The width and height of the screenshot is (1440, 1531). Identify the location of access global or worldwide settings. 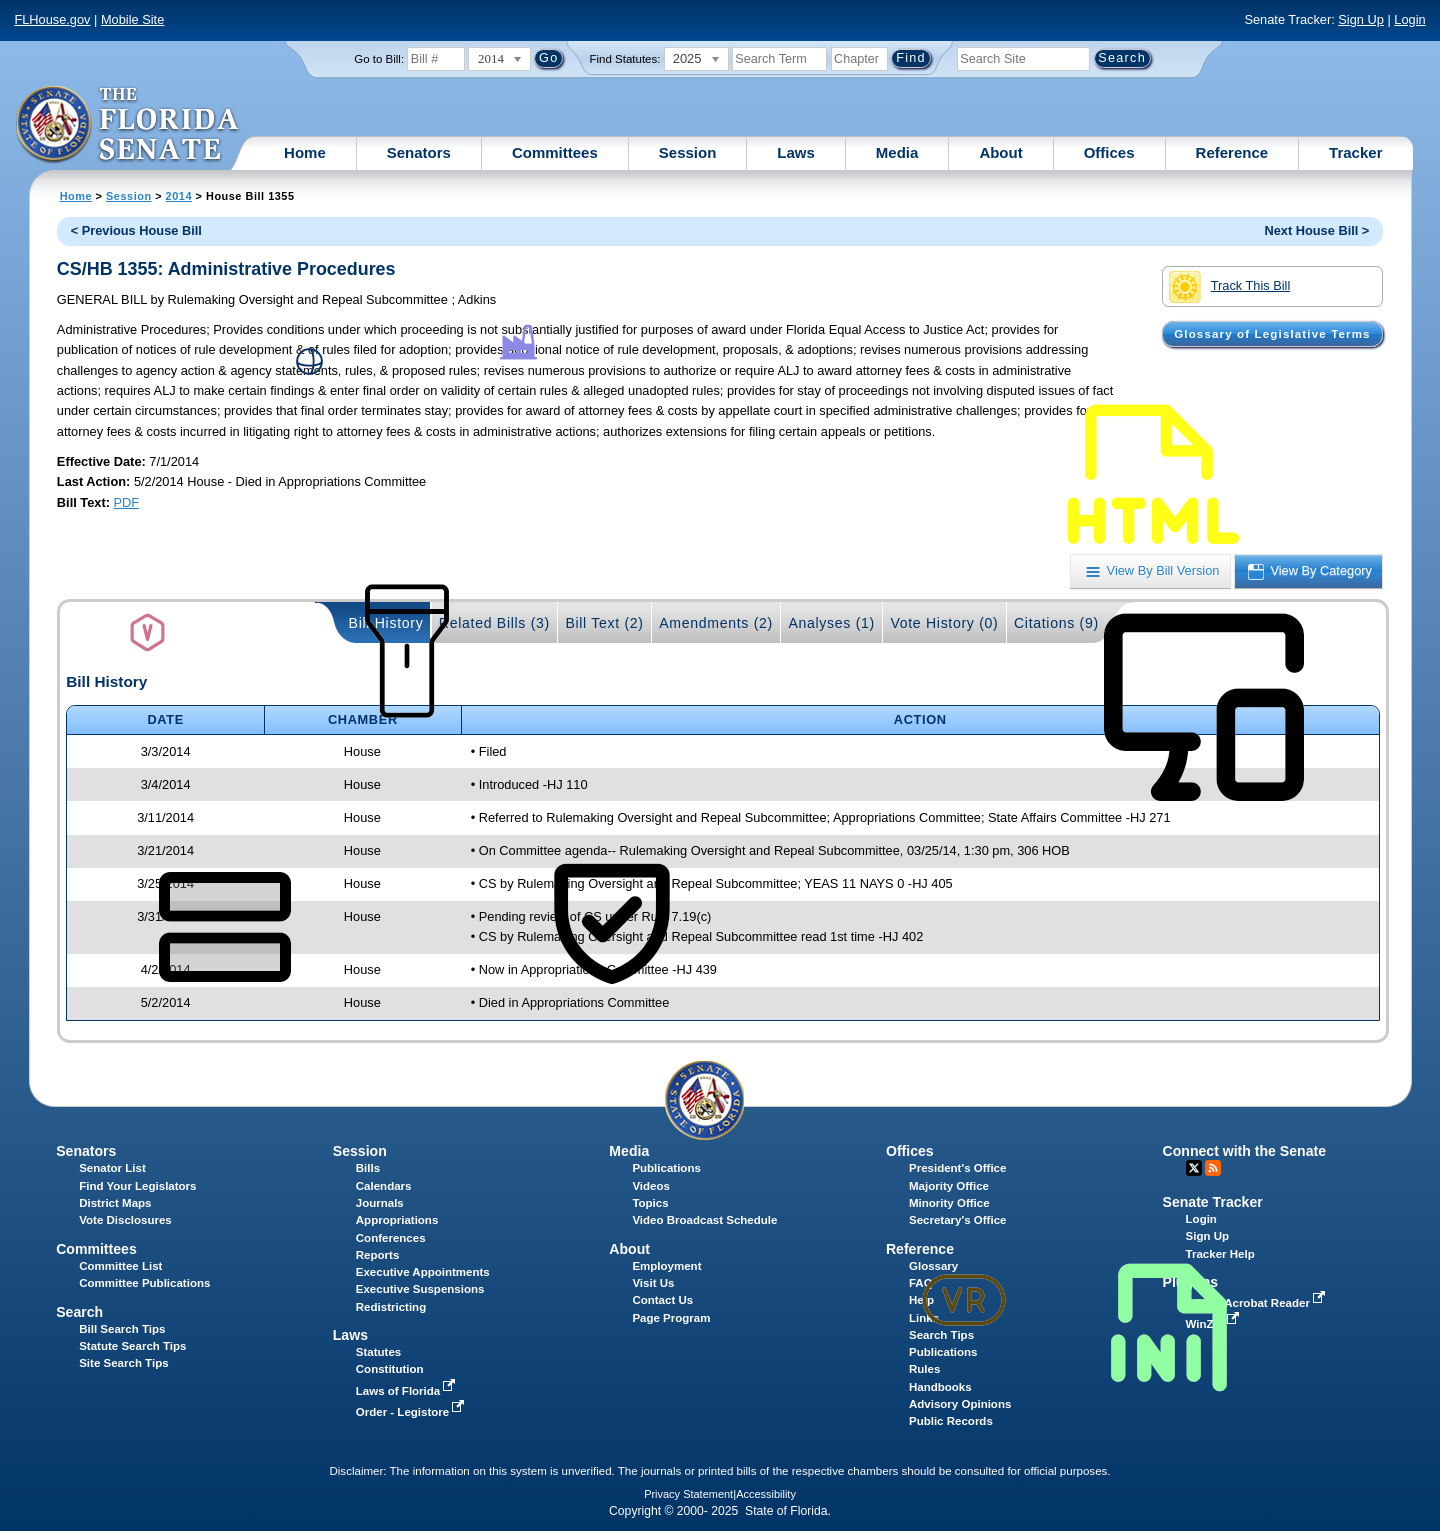
(309, 361).